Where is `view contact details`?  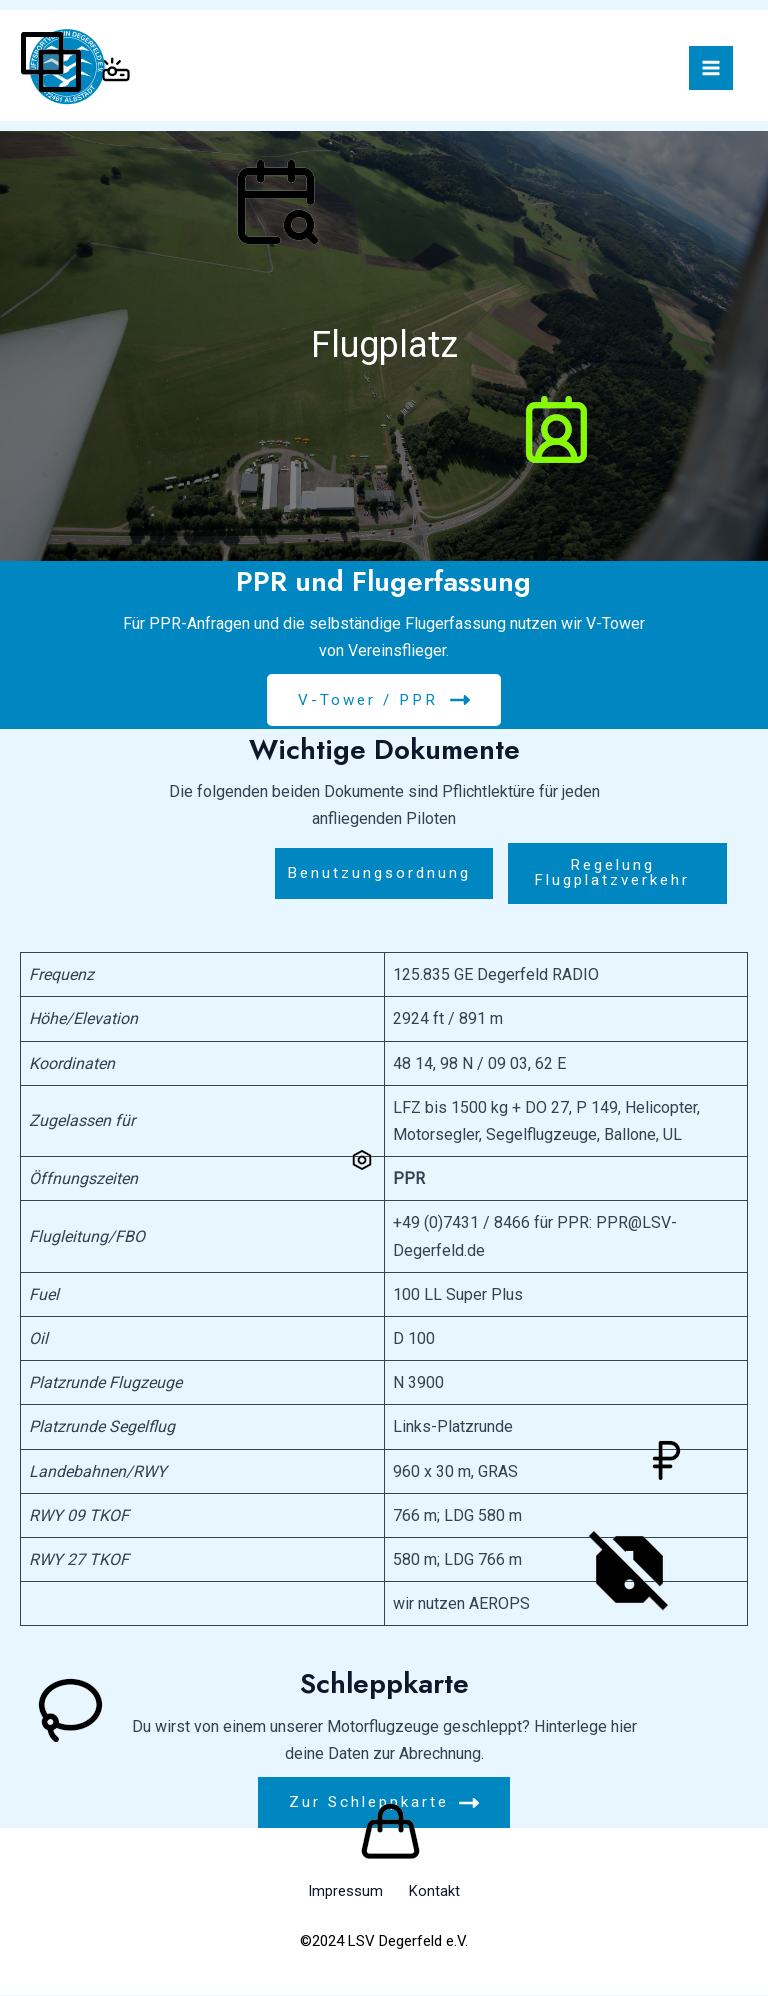
view contact details is located at coordinates (556, 429).